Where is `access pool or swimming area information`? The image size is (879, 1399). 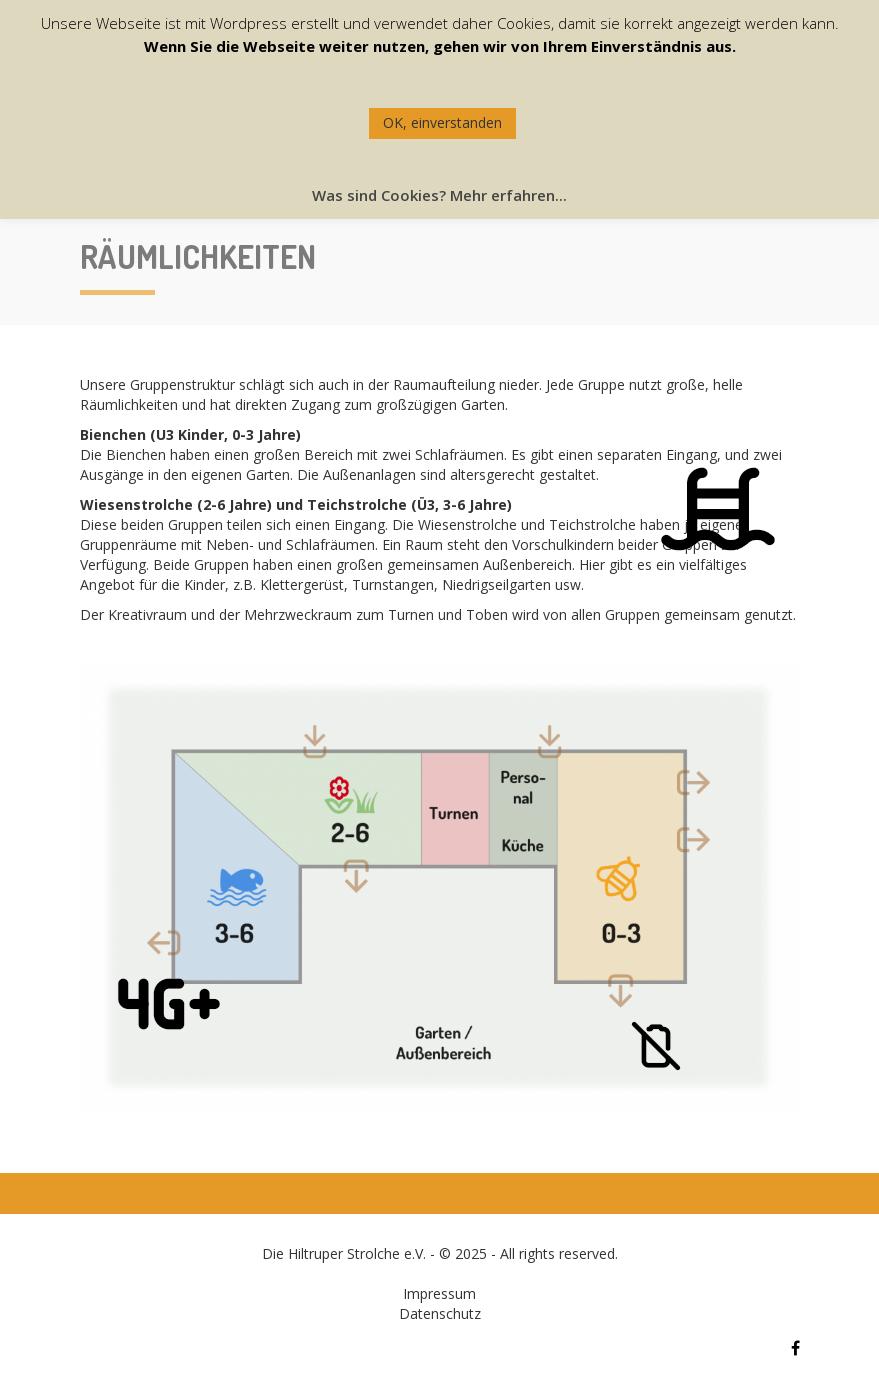
access pool or swimming area information is located at coordinates (718, 509).